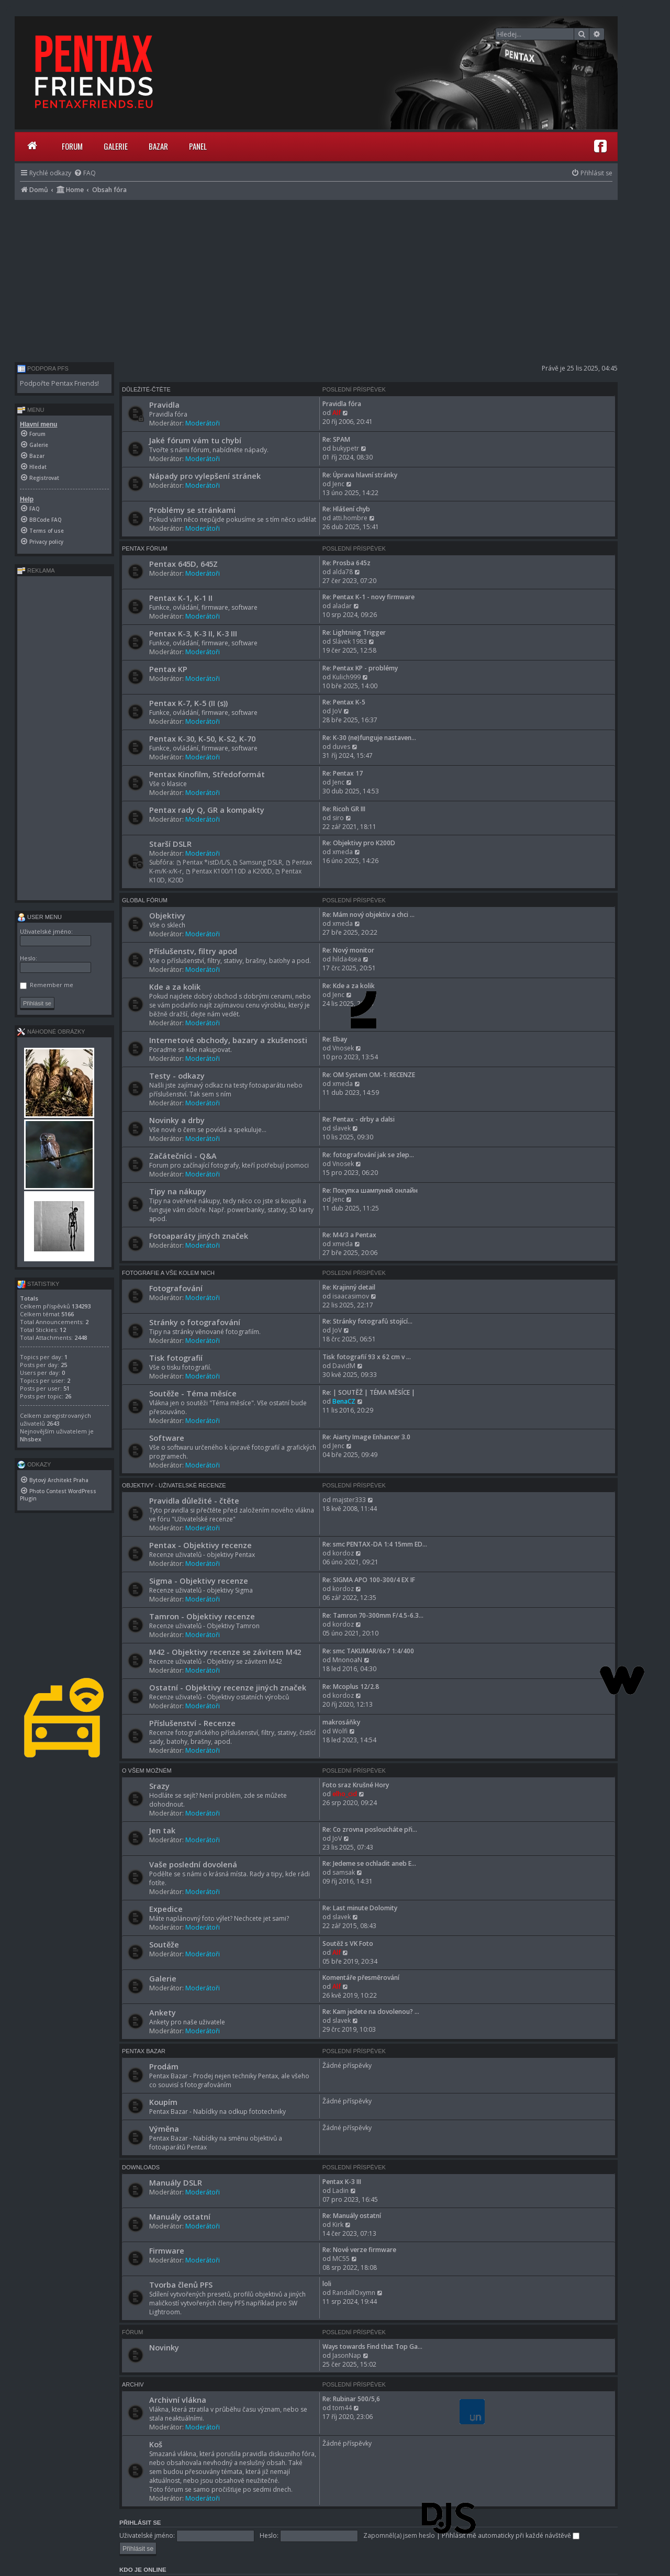 This screenshot has height=2576, width=670. I want to click on discord.js library or project branding, so click(449, 2518).